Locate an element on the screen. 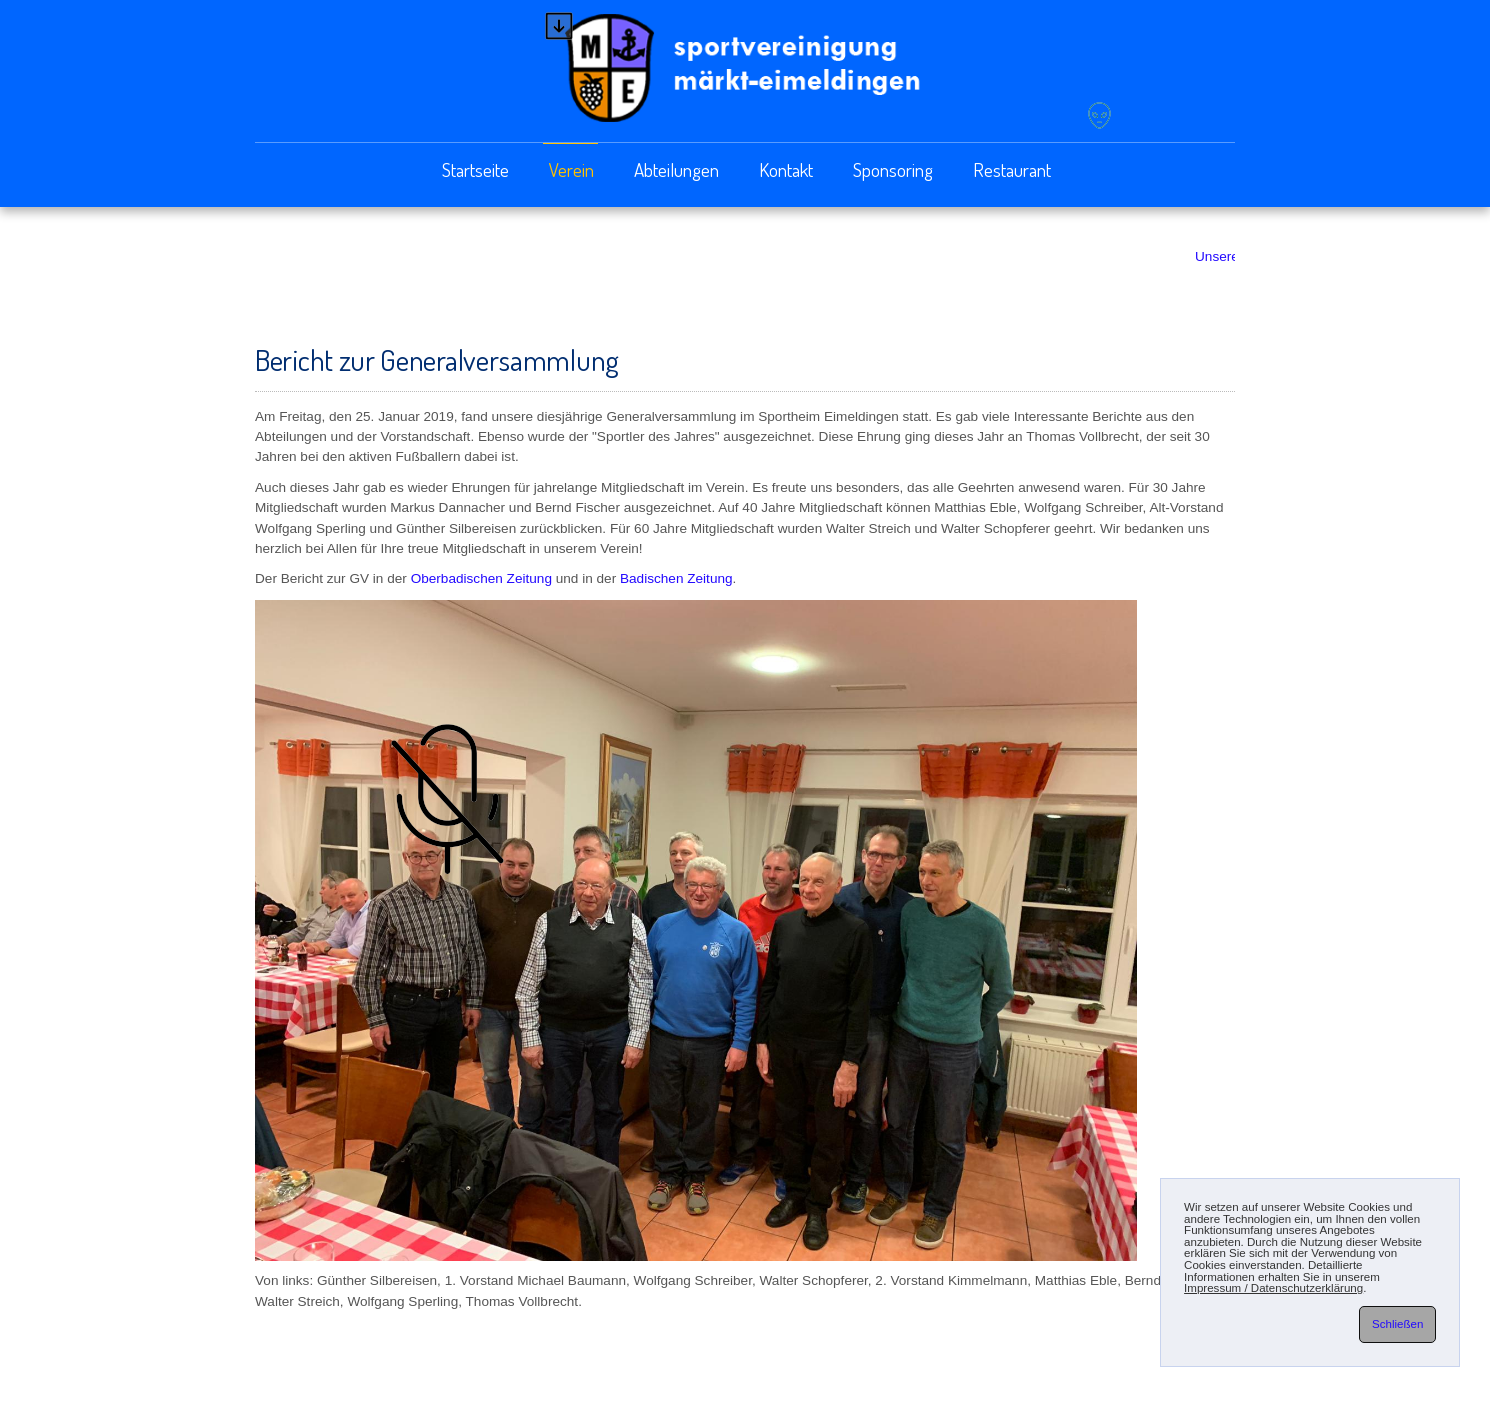 This screenshot has height=1417, width=1490. download file or content is located at coordinates (559, 26).